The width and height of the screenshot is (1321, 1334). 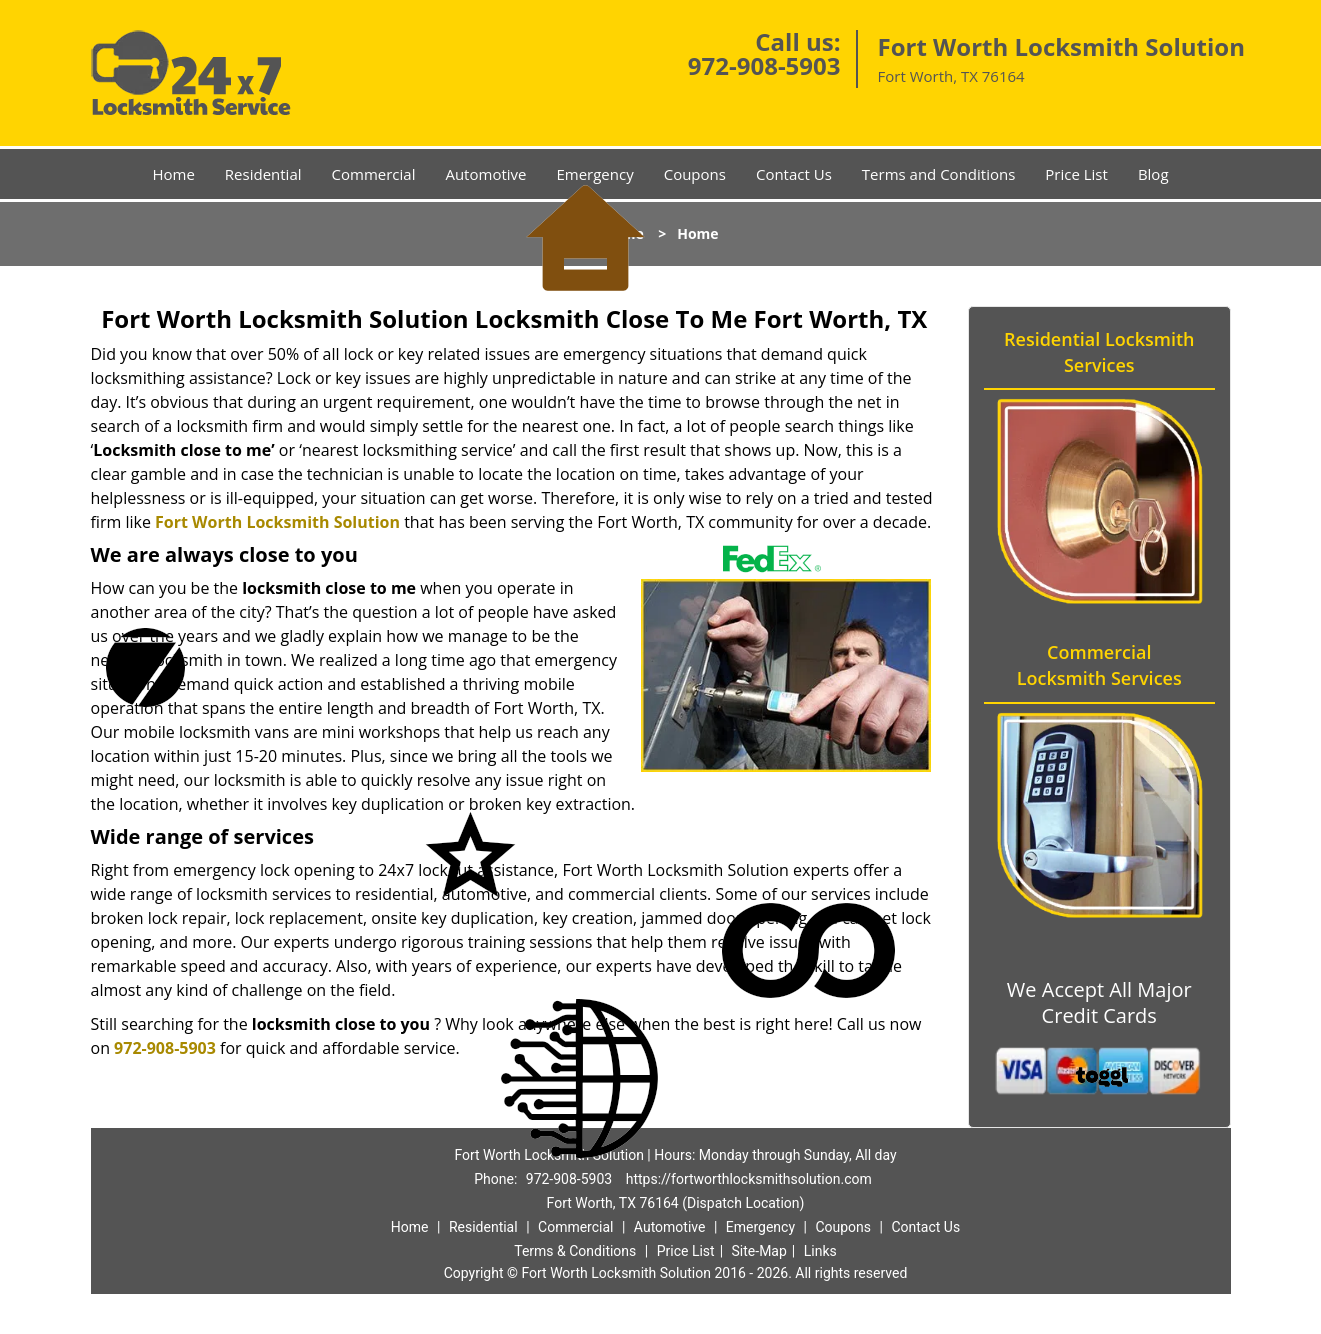 What do you see at coordinates (808, 950) in the screenshot?
I see `visit gitconnected developer portfolio platform` at bounding box center [808, 950].